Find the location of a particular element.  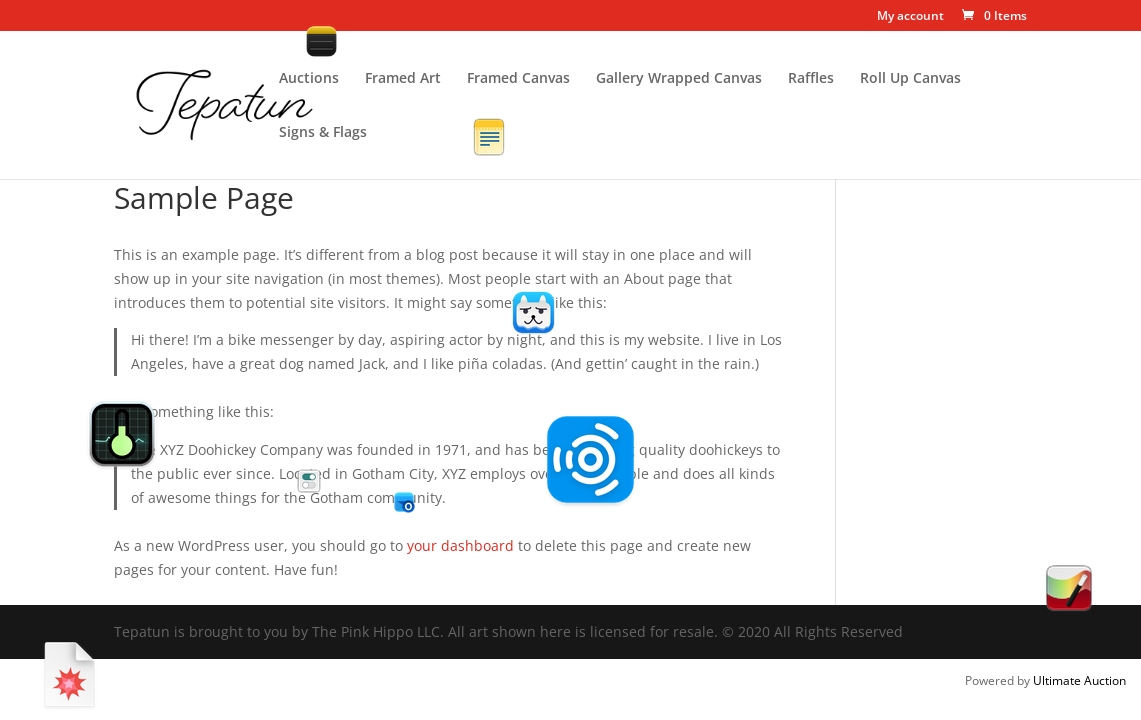

open Alpaca AI chat application is located at coordinates (533, 312).